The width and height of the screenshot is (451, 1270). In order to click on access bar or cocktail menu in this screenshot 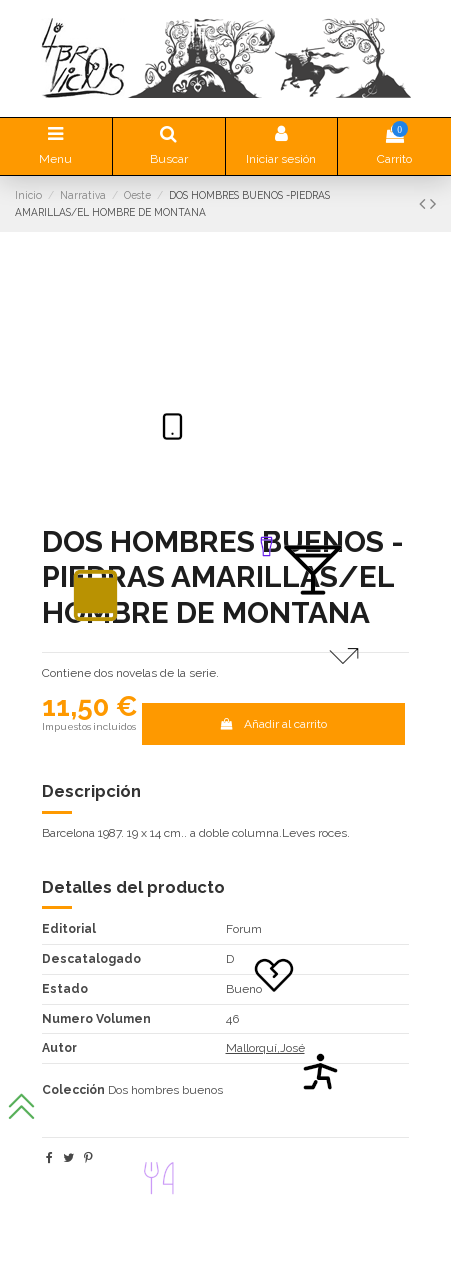, I will do `click(313, 570)`.